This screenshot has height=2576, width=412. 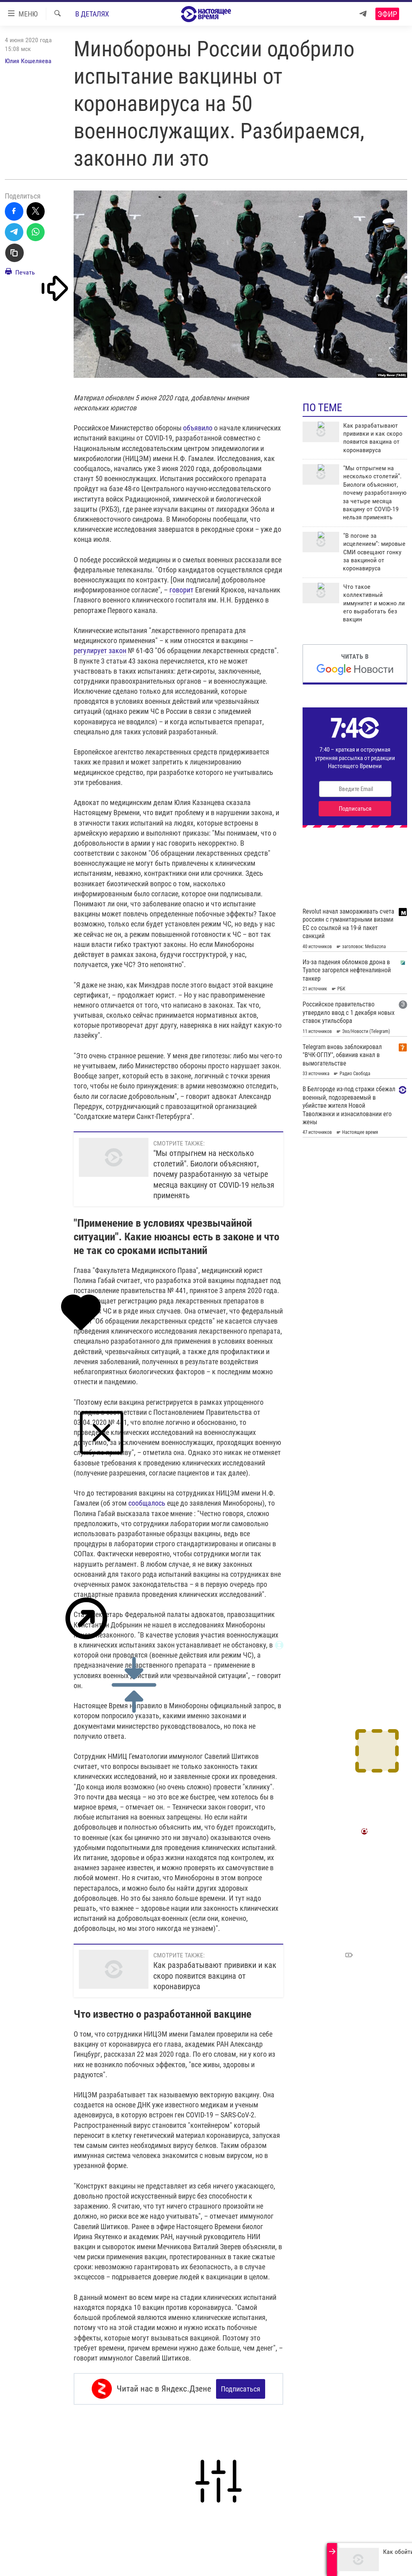 What do you see at coordinates (349, 1955) in the screenshot?
I see `add or extend battery life` at bounding box center [349, 1955].